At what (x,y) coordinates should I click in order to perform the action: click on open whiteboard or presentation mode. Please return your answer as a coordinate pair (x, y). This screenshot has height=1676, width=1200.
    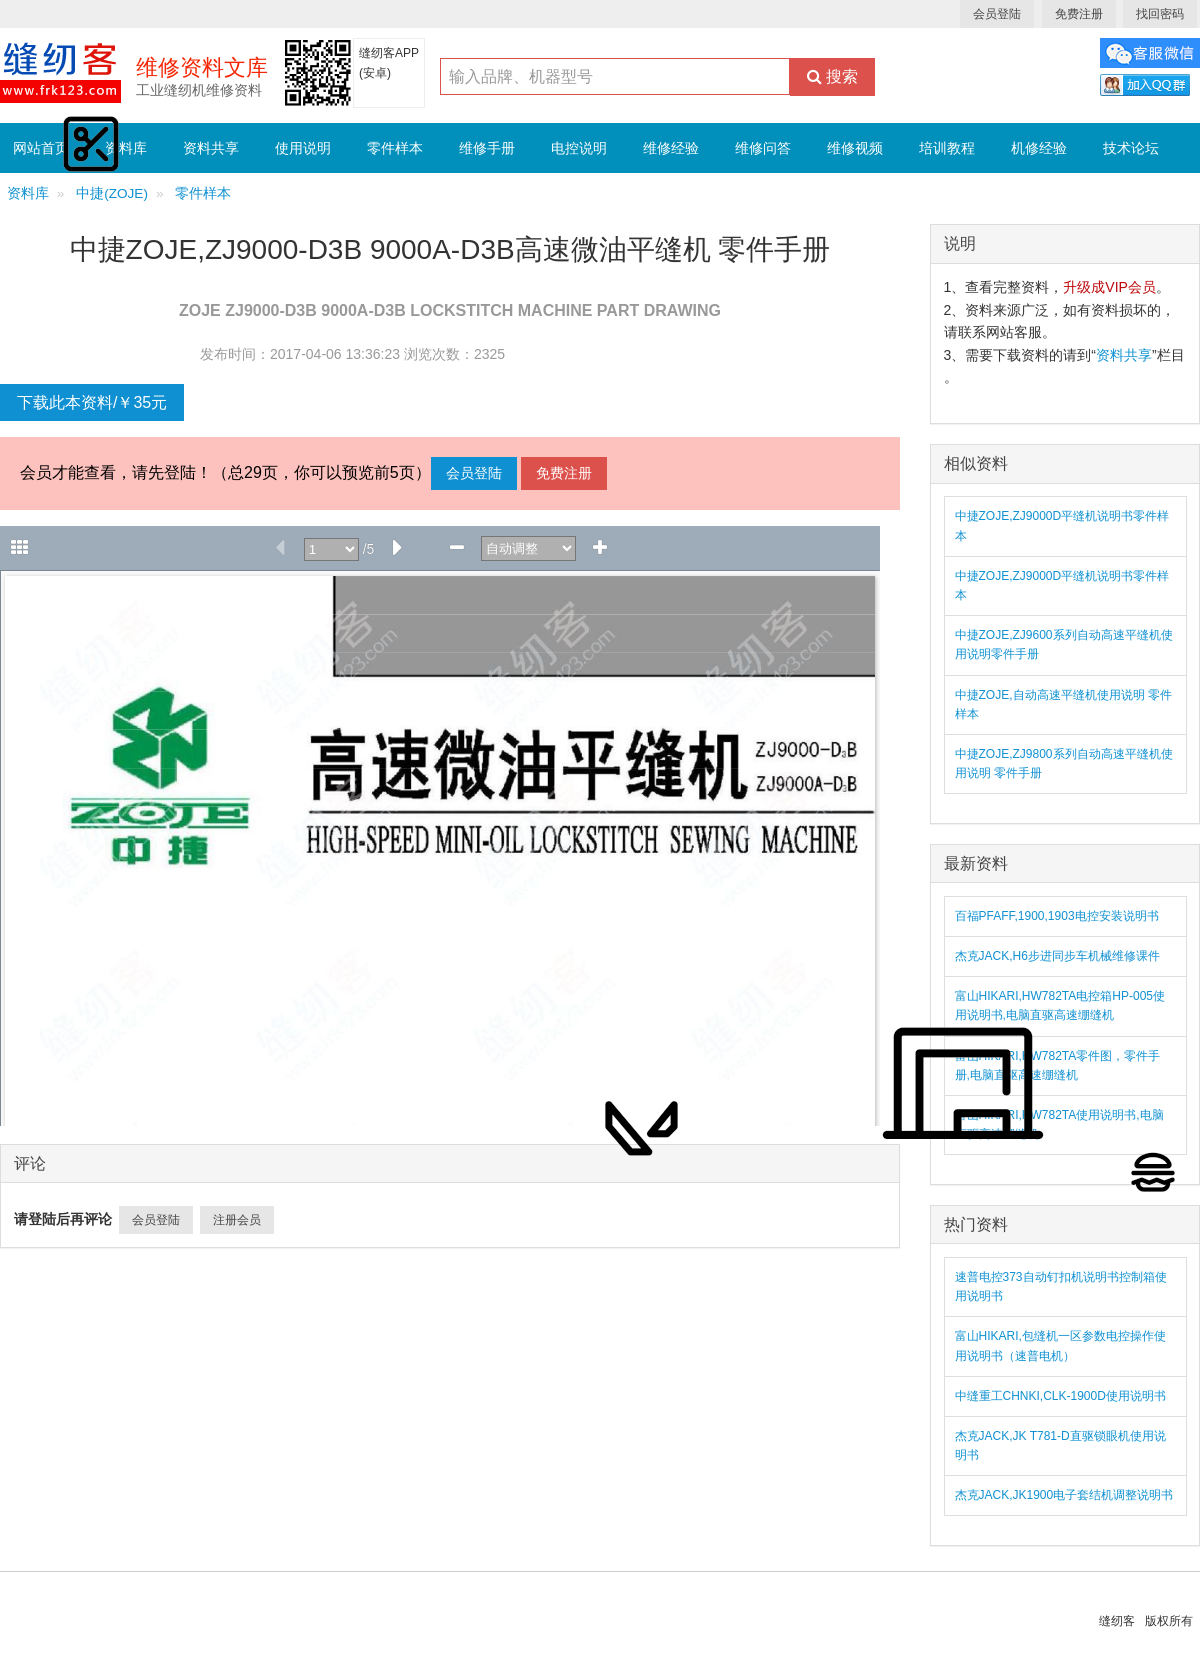
    Looking at the image, I should click on (963, 1086).